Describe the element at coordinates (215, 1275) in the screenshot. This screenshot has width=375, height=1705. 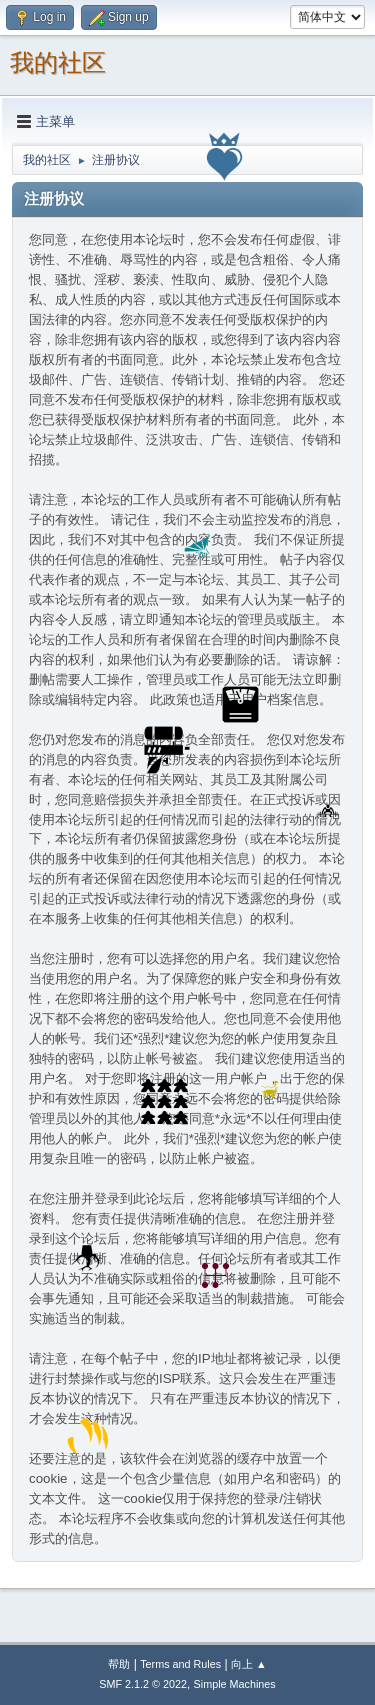
I see `select manual transmission mode` at that location.